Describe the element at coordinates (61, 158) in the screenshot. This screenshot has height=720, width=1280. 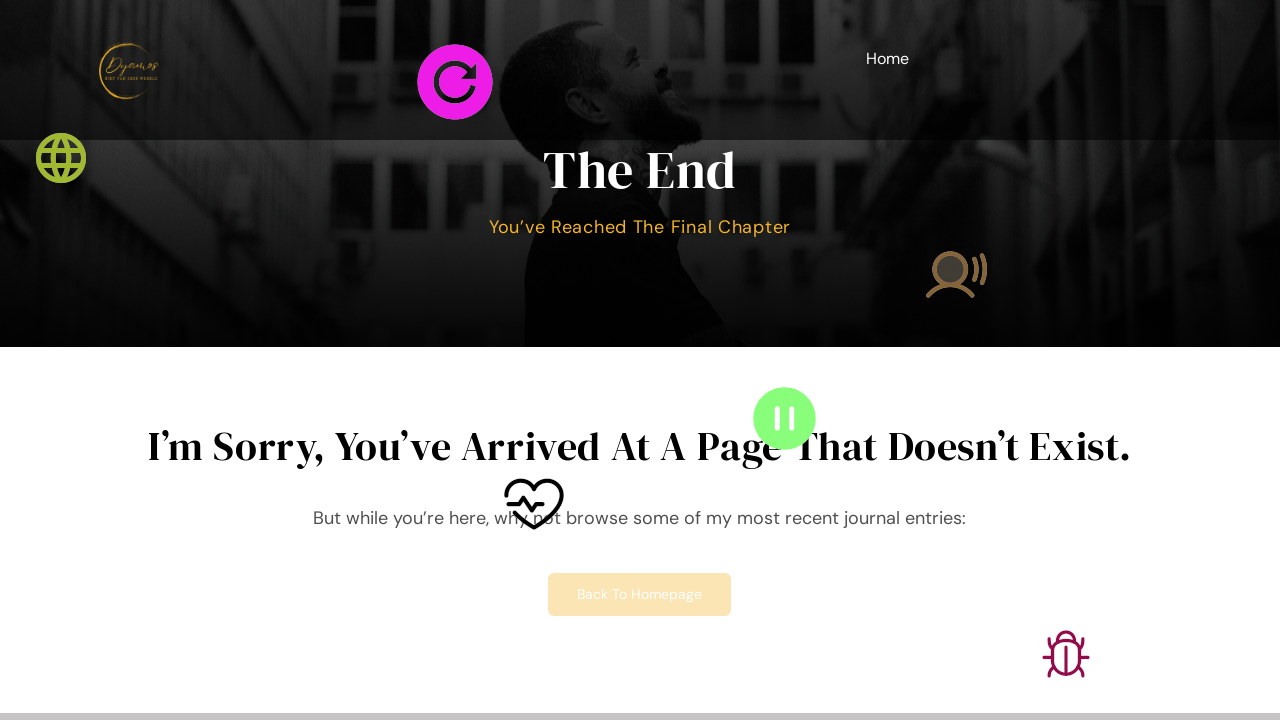
I see `switch to global or worldwide view` at that location.